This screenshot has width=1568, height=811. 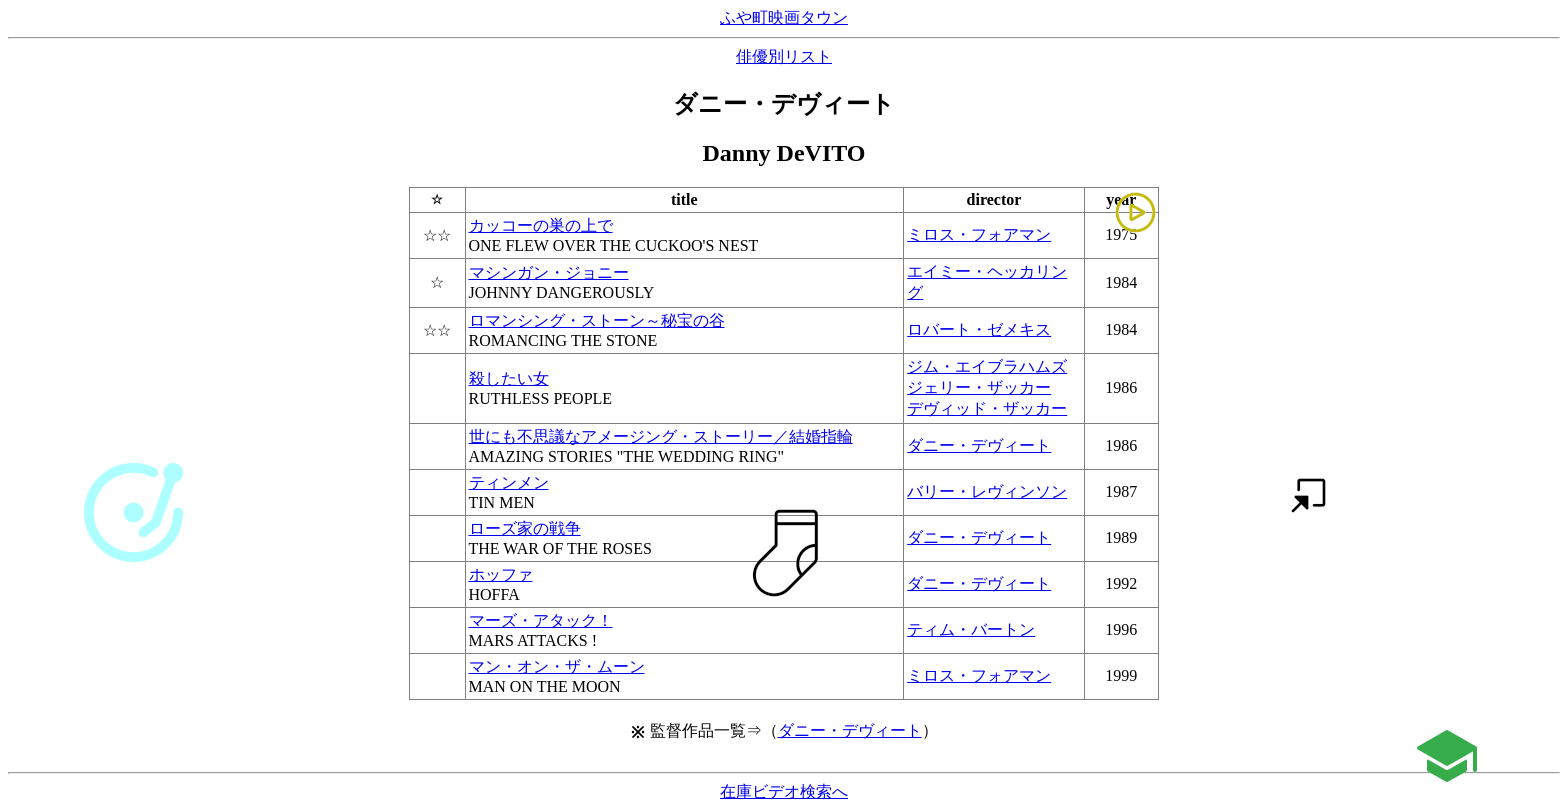 What do you see at coordinates (1135, 212) in the screenshot?
I see `play media or video content` at bounding box center [1135, 212].